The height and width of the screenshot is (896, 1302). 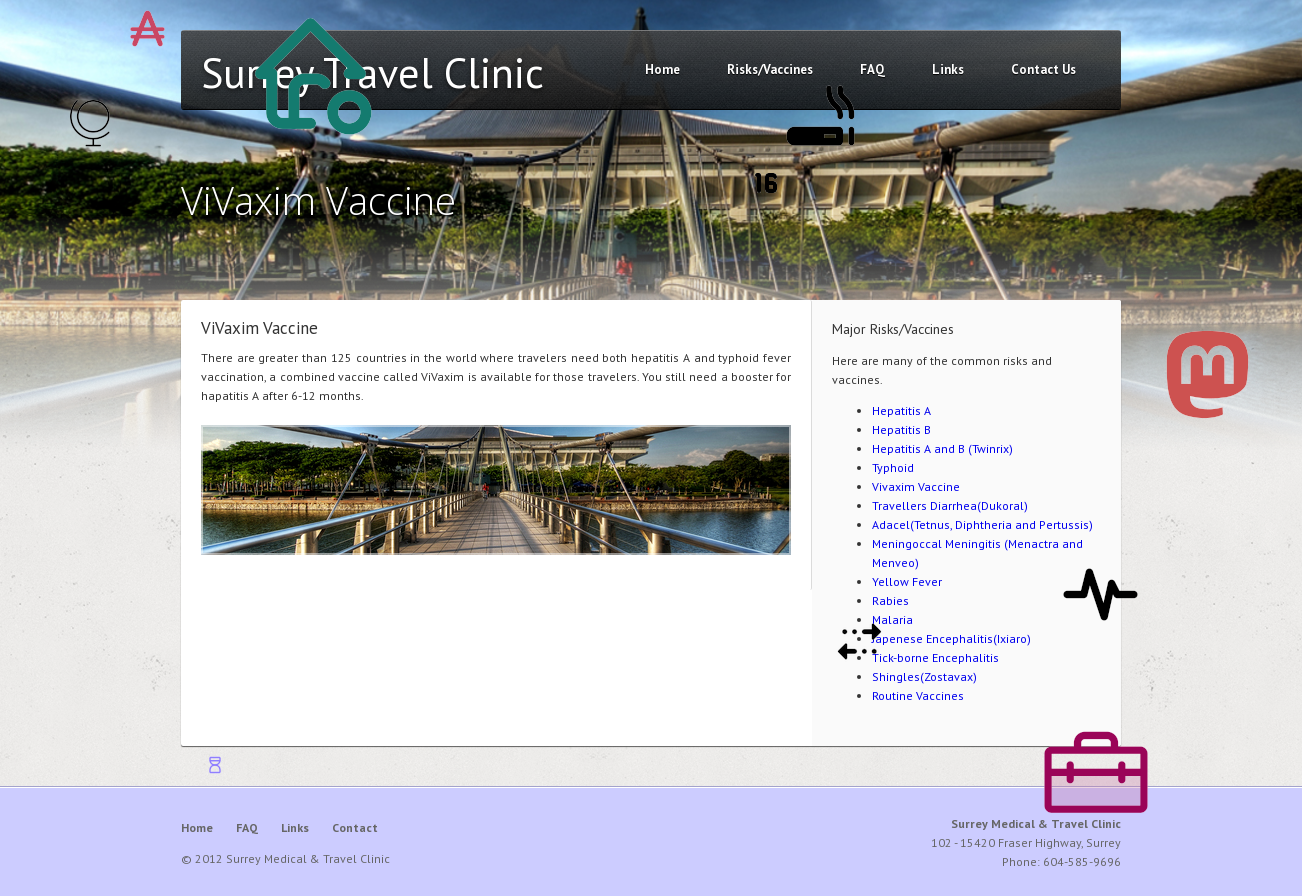 What do you see at coordinates (91, 121) in the screenshot?
I see `view global or worldwide settings` at bounding box center [91, 121].